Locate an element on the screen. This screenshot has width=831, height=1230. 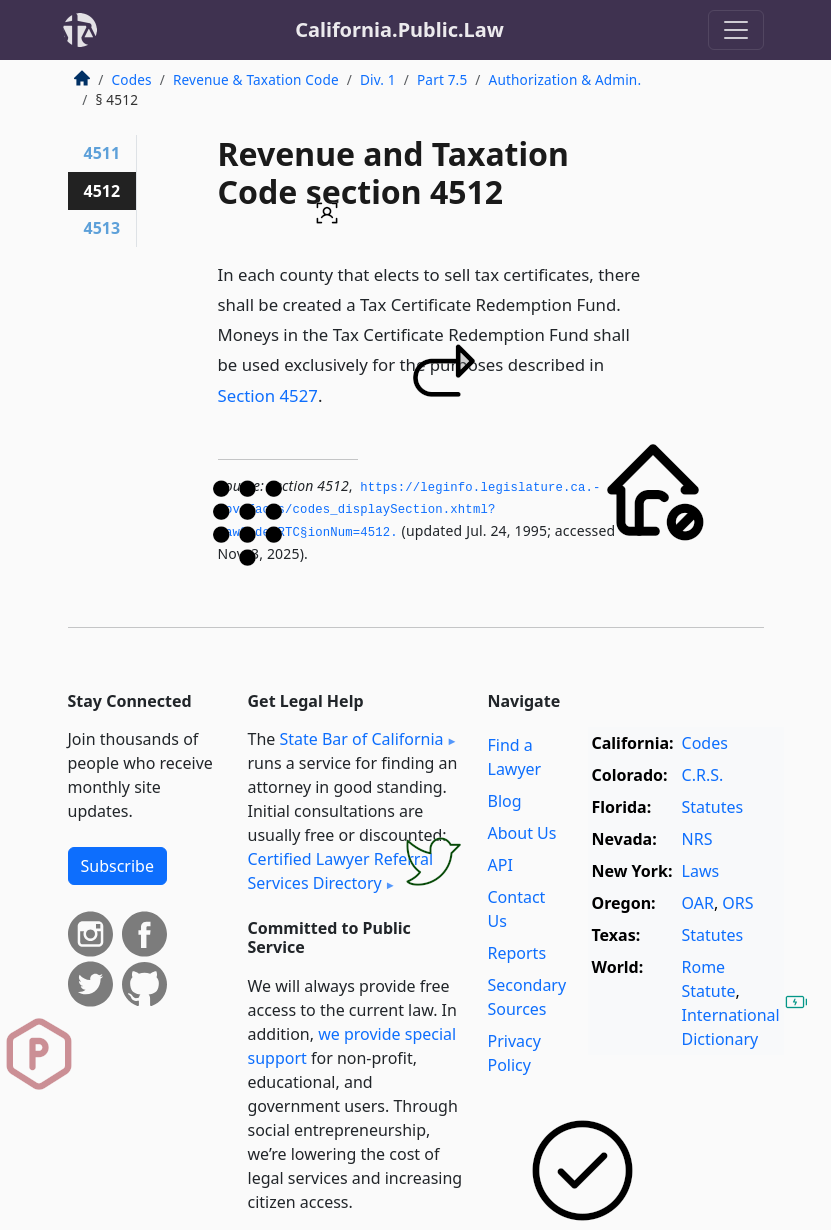
indicates parking available or parking location is located at coordinates (39, 1054).